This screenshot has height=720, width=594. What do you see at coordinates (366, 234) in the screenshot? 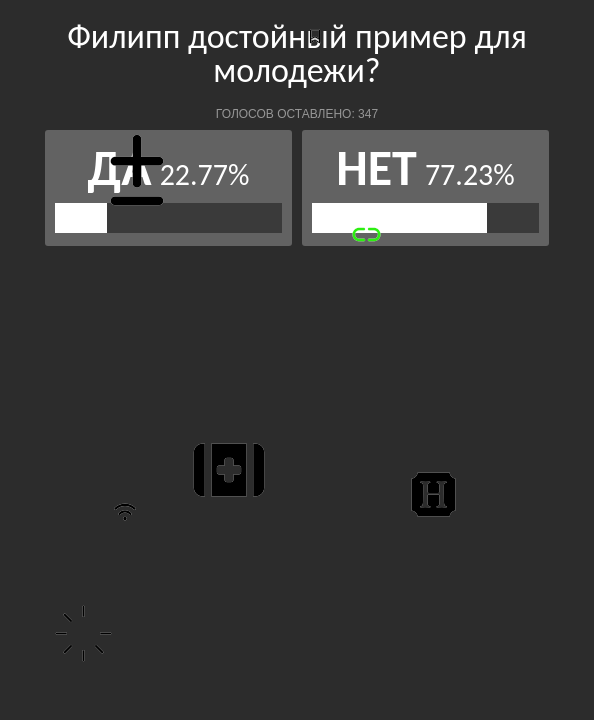
I see `unlink or disconnect a shared item` at bounding box center [366, 234].